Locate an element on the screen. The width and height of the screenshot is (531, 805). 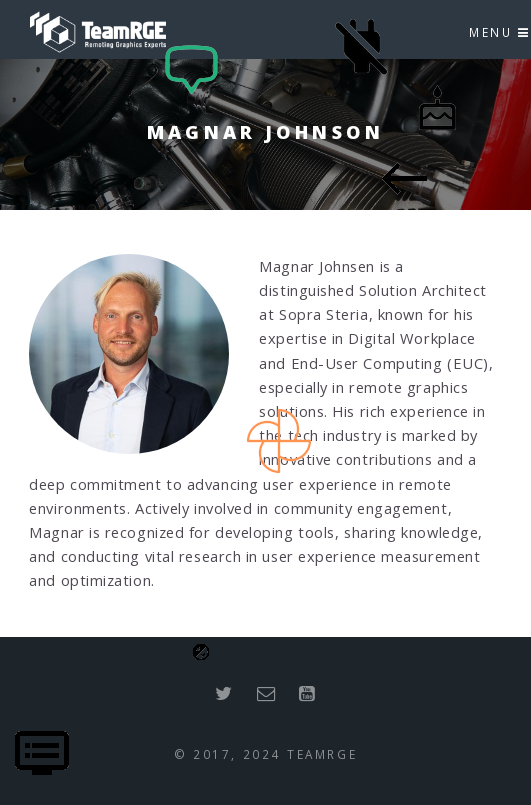
power or charging is disabled is located at coordinates (362, 46).